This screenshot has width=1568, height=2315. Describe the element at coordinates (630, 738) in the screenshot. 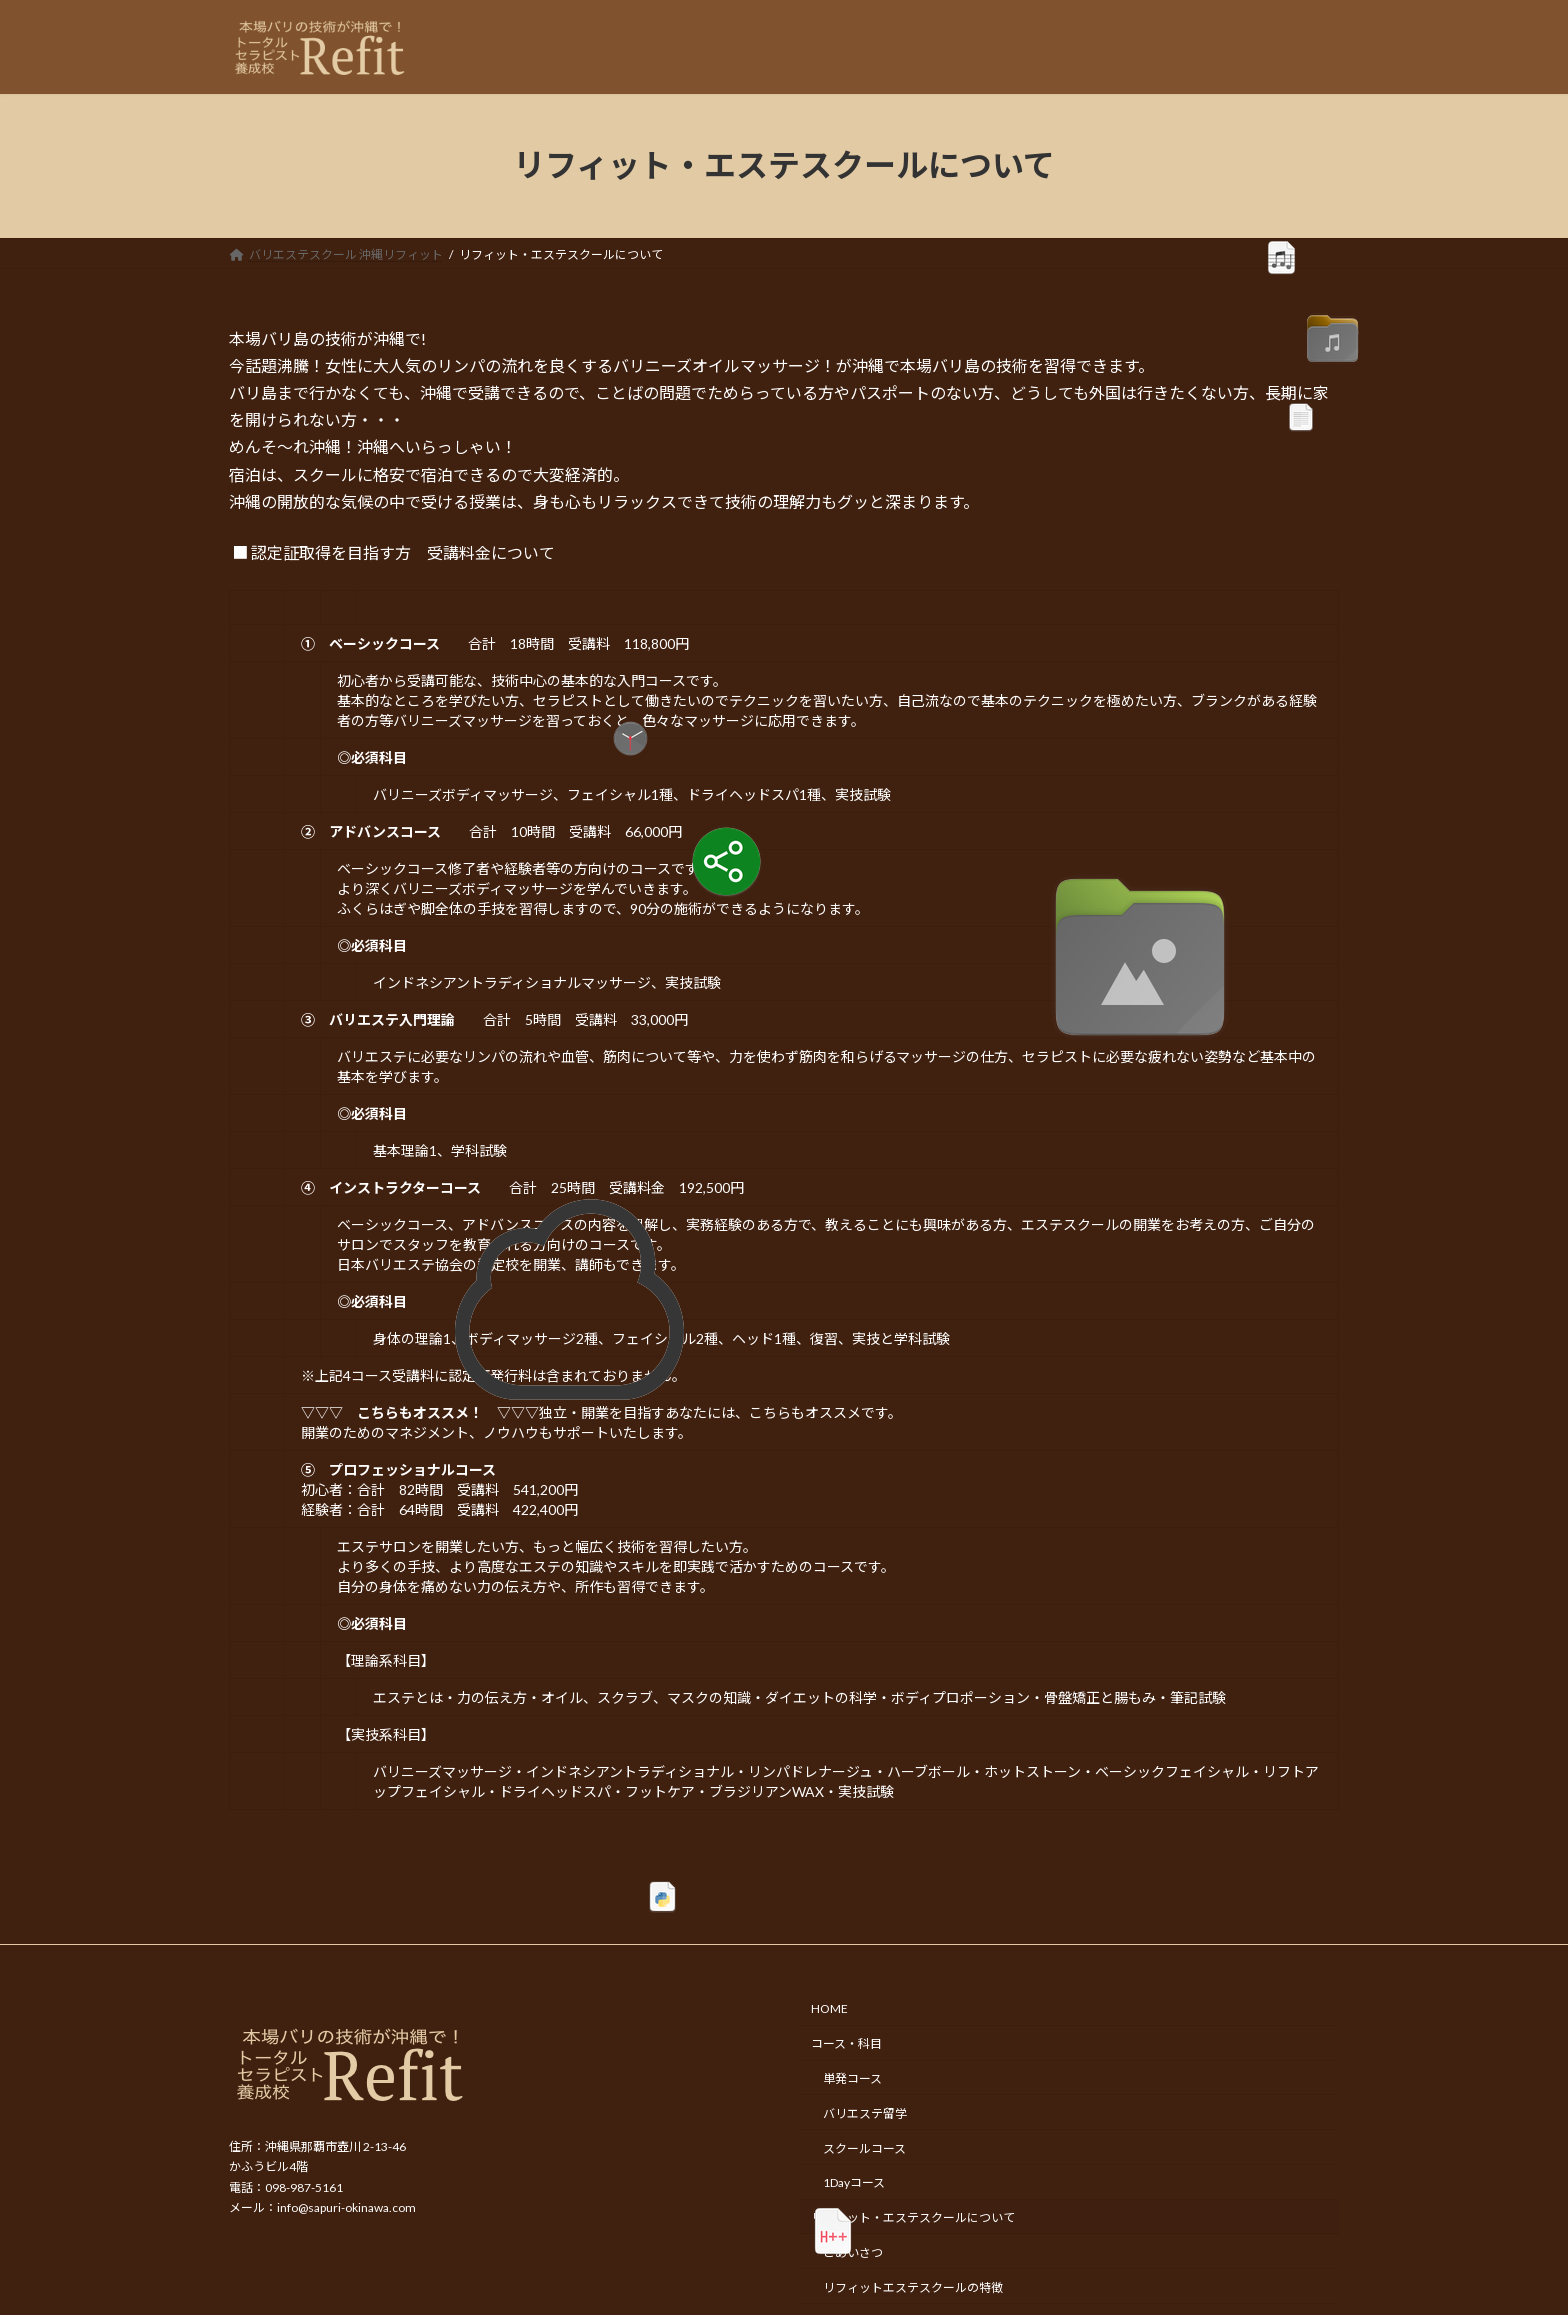

I see `open the clock app` at that location.